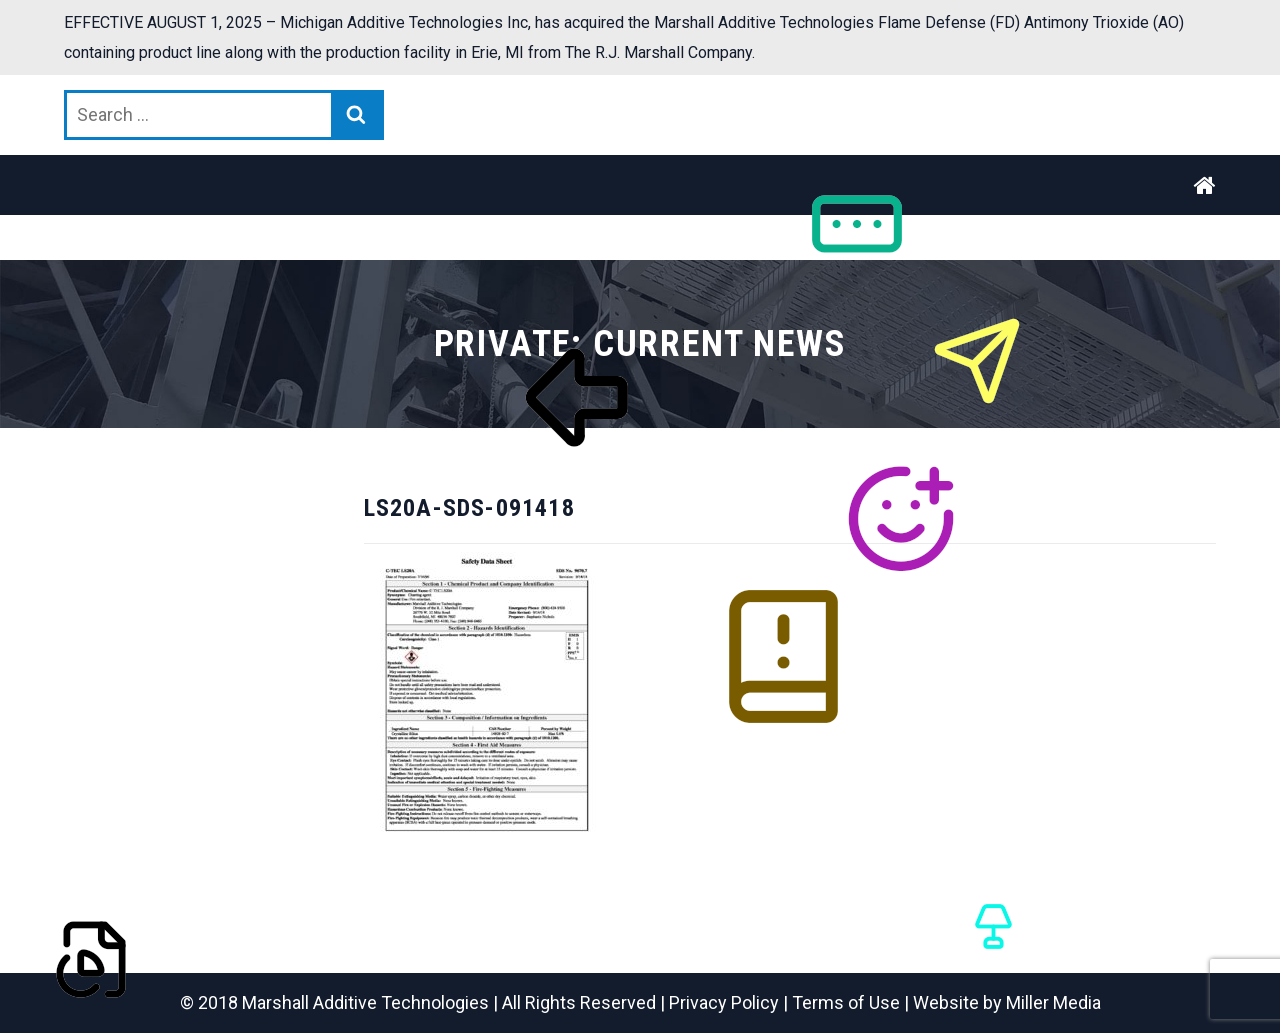  What do you see at coordinates (94, 959) in the screenshot?
I see `view pie chart report` at bounding box center [94, 959].